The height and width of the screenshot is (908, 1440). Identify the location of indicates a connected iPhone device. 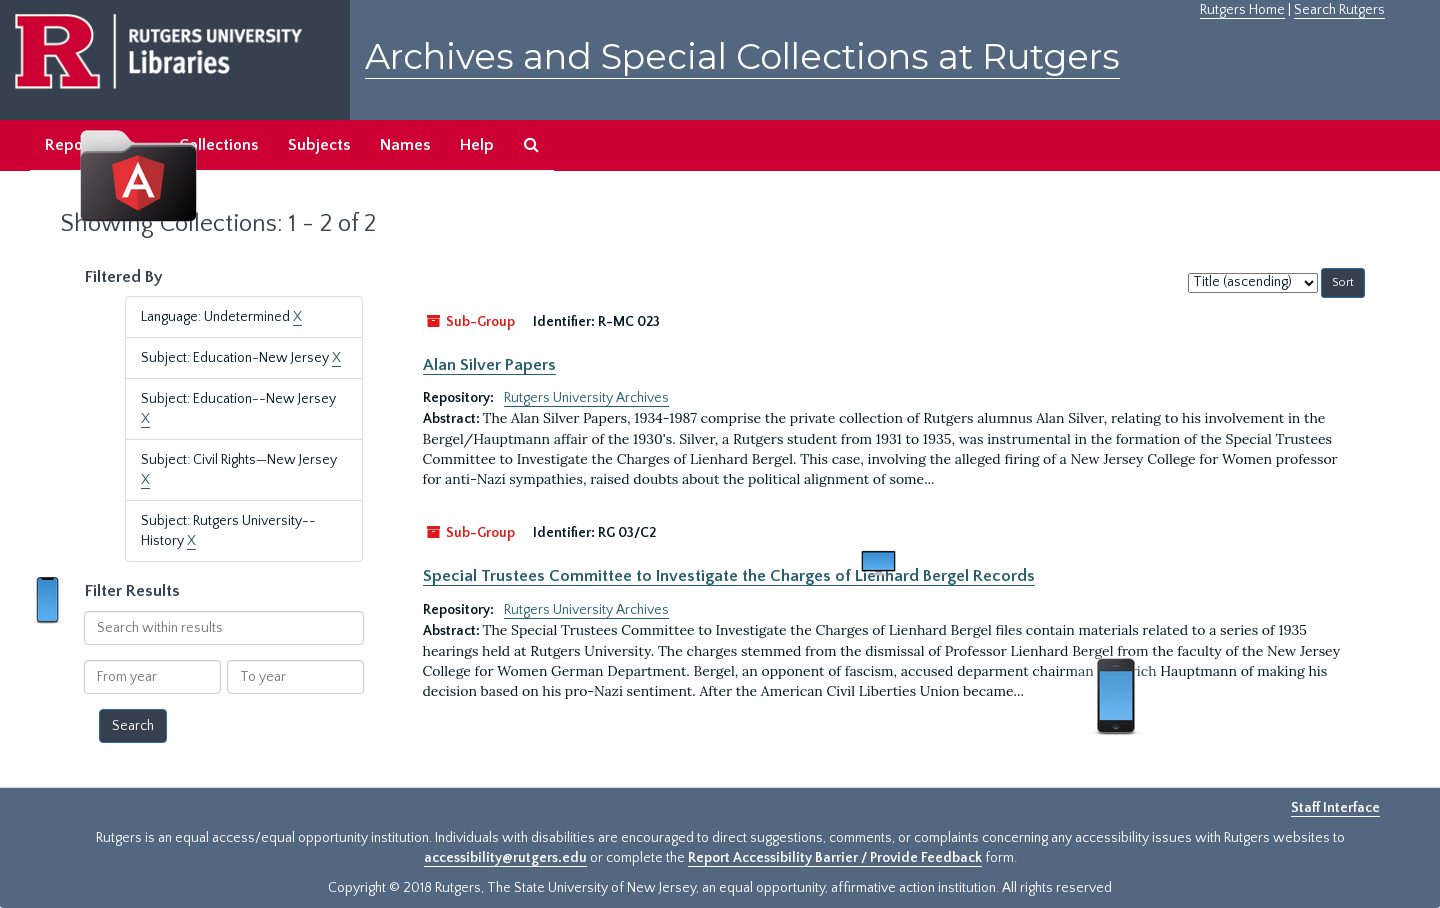
(1116, 695).